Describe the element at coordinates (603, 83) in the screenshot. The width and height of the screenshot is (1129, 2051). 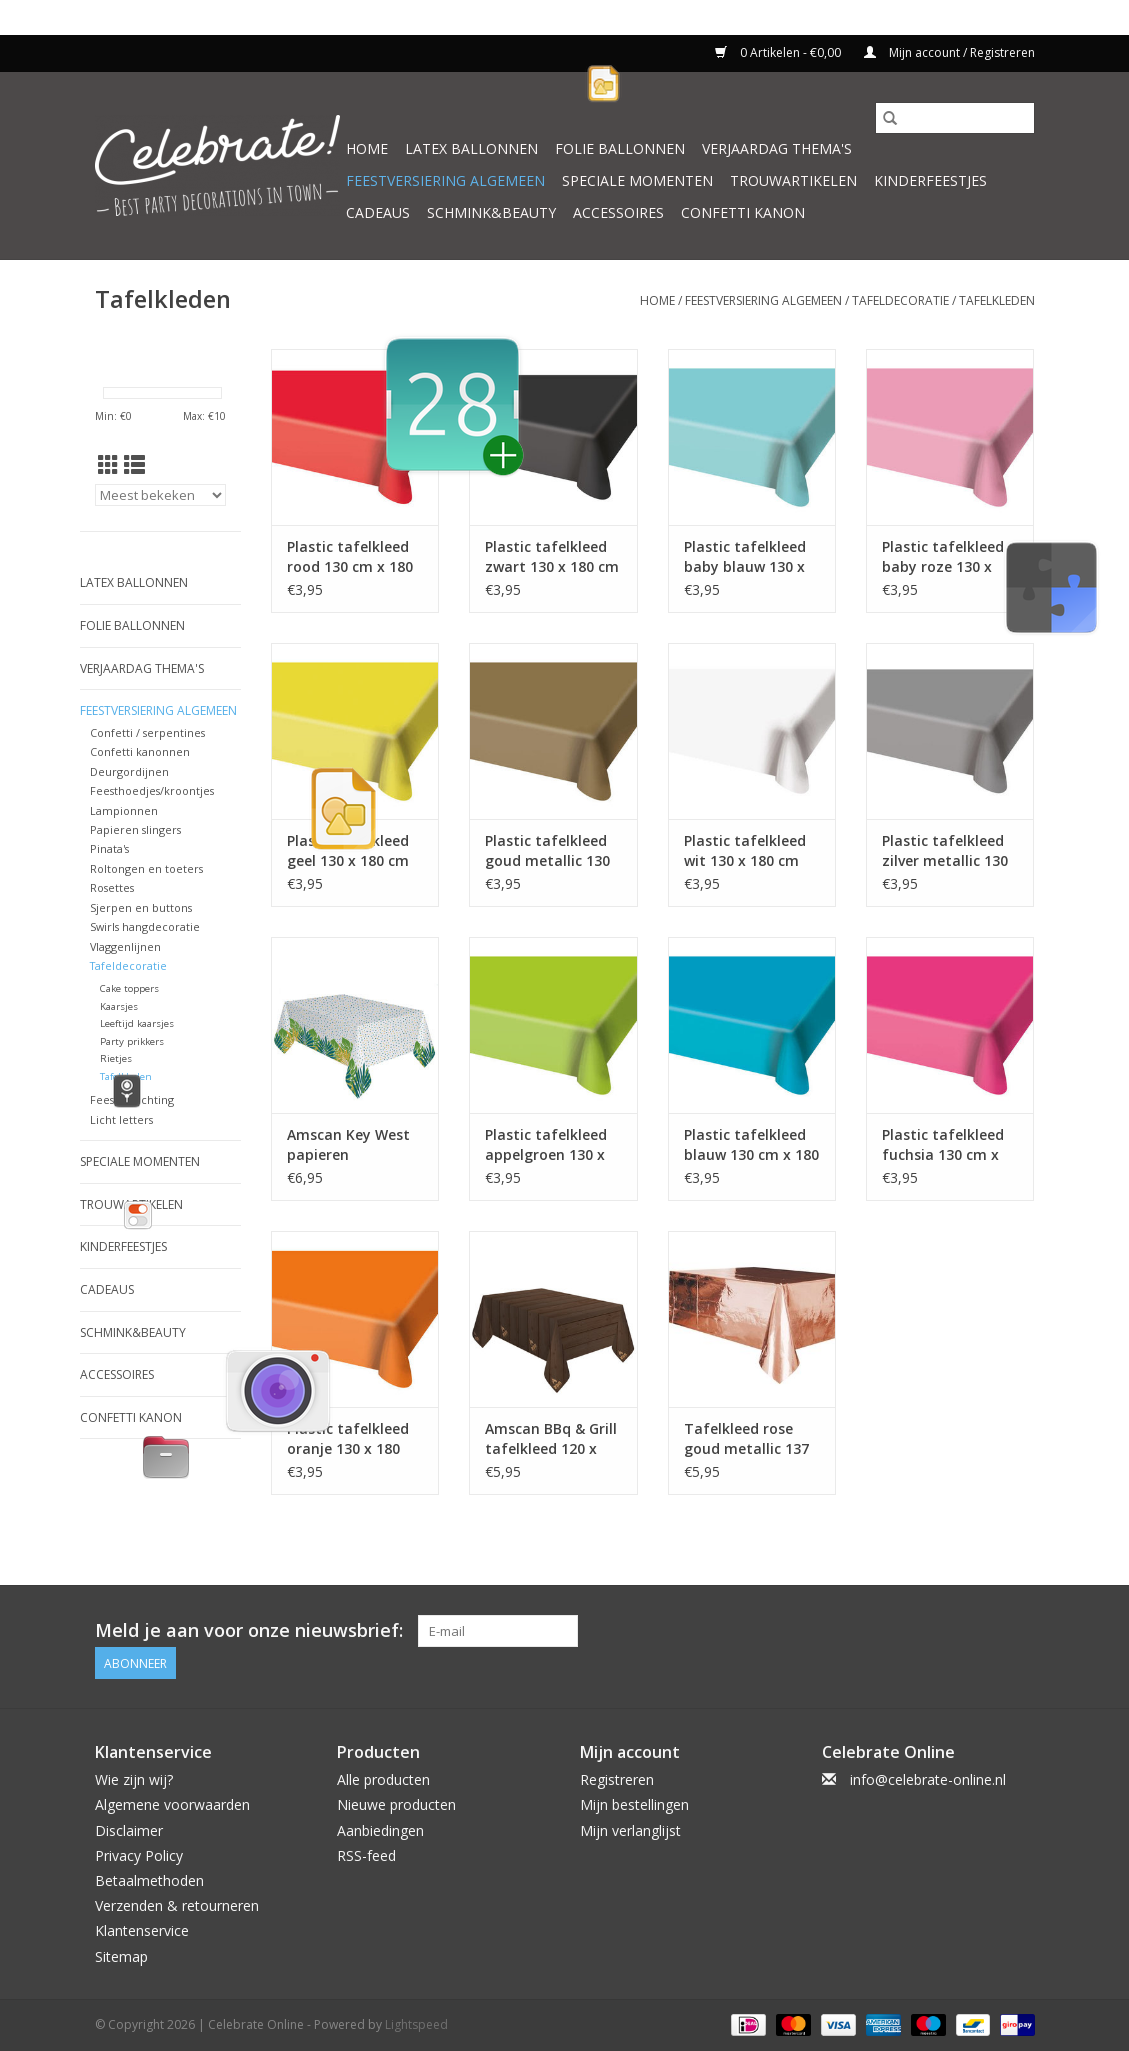
I see `libreoffice draw template file` at that location.